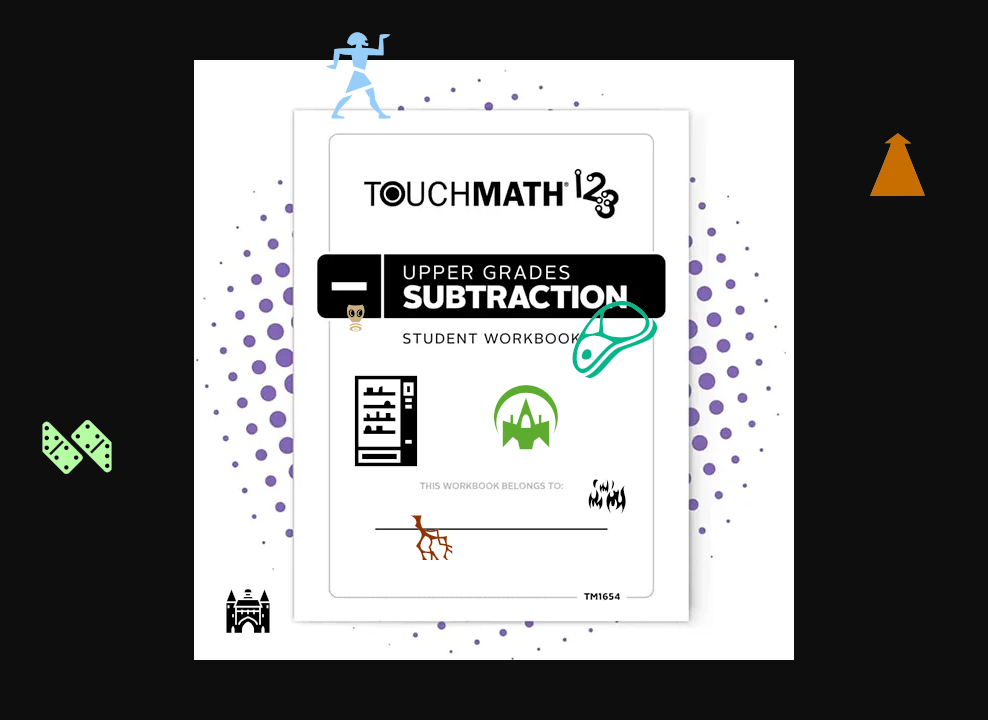 The width and height of the screenshot is (988, 720). Describe the element at coordinates (430, 538) in the screenshot. I see `indicates lightning or electrical damage effect` at that location.